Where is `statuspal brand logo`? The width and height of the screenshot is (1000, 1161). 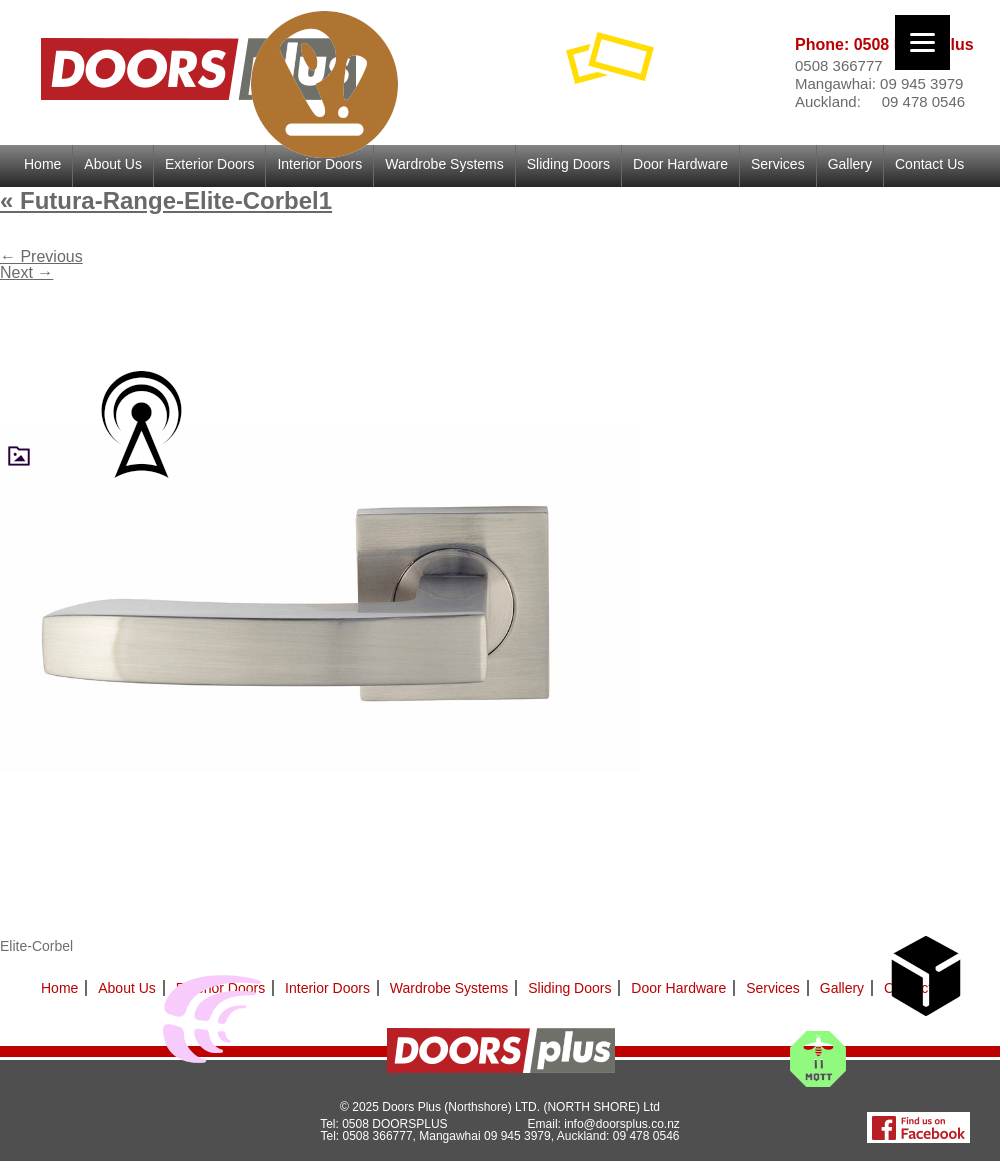 statuspal brand logo is located at coordinates (141, 424).